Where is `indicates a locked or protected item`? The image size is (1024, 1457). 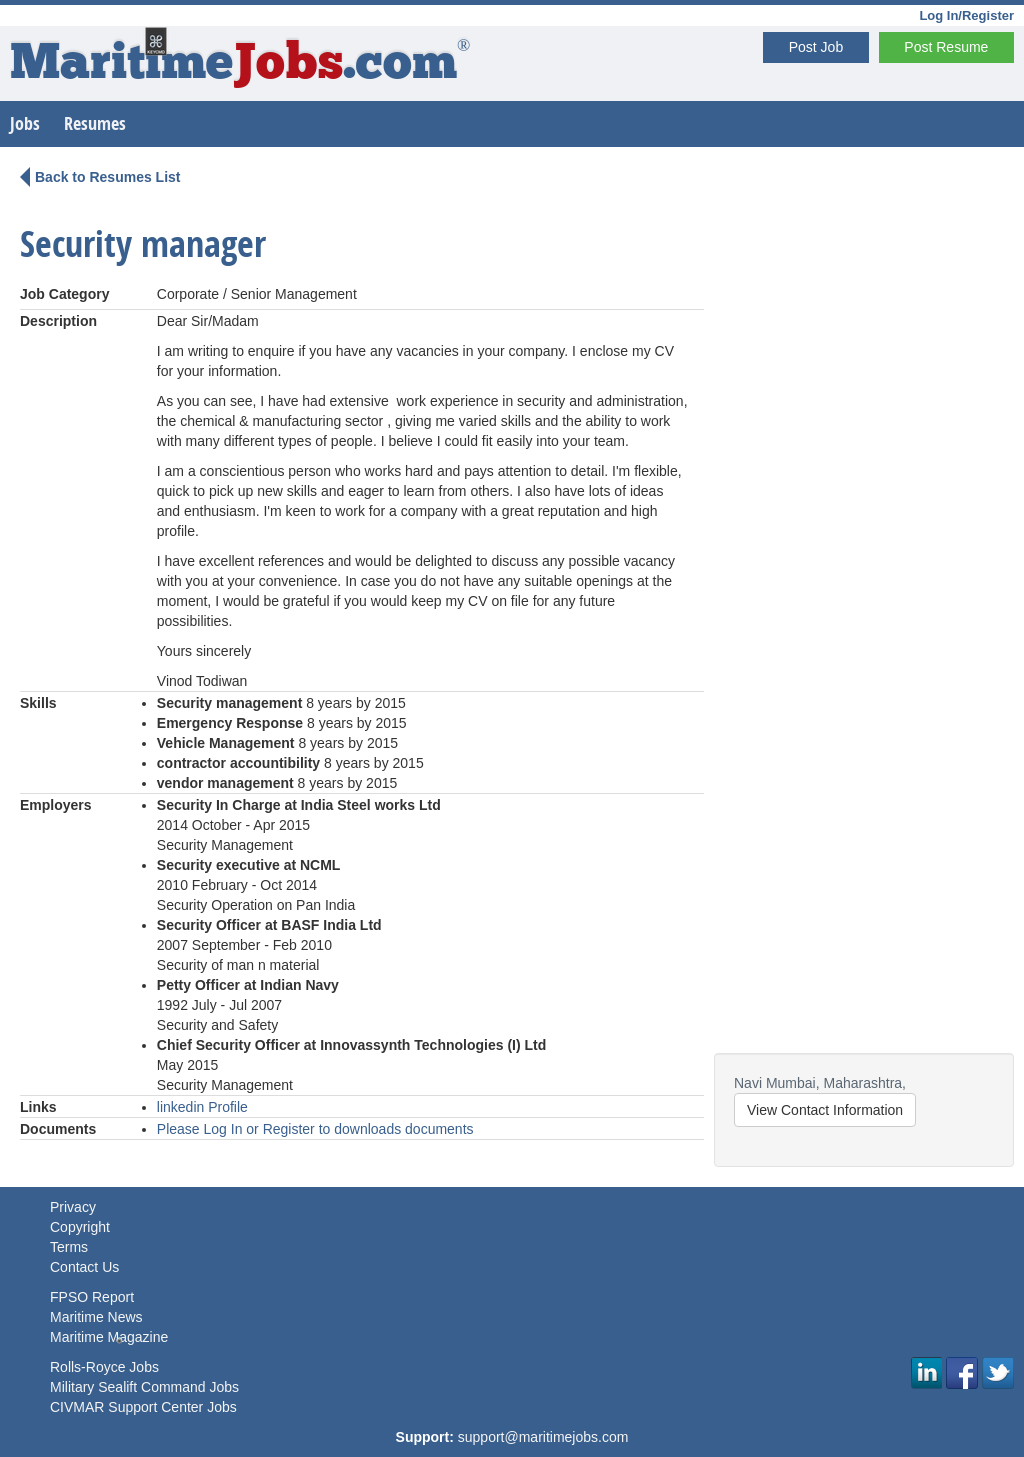
indicates a locked or protected item is located at coordinates (130, 1329).